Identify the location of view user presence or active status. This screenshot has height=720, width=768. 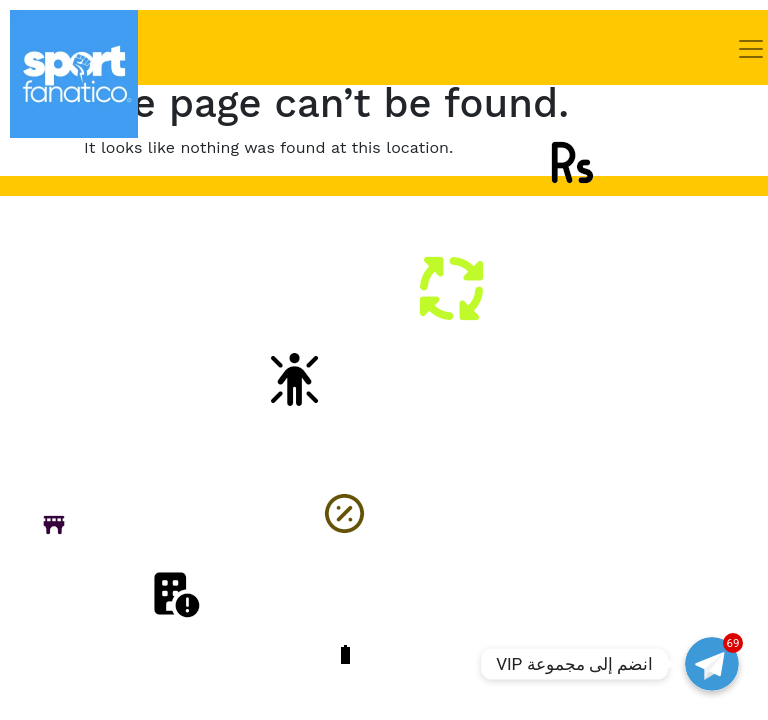
(294, 379).